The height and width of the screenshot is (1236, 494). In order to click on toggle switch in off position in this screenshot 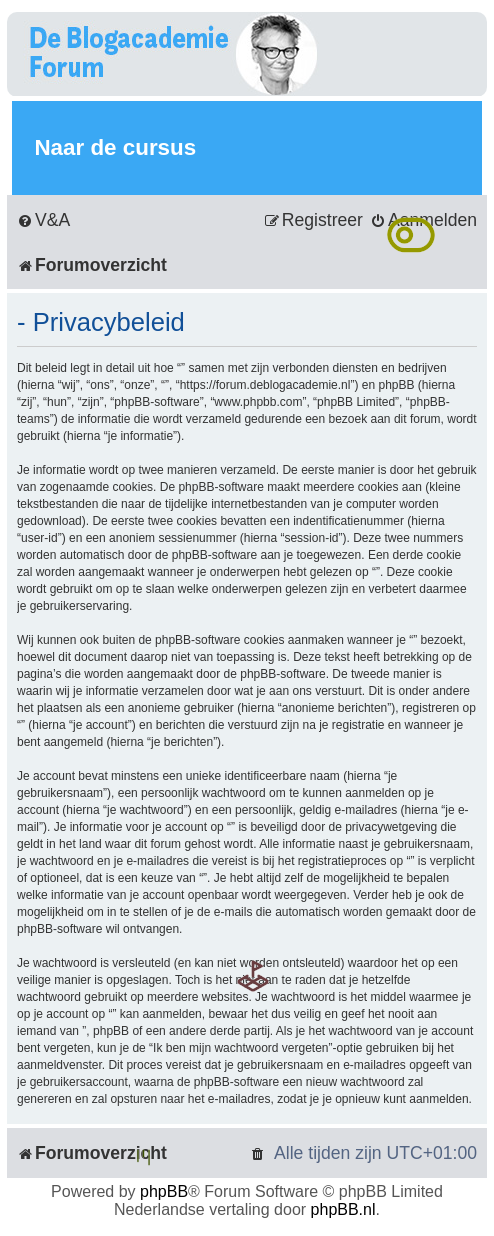, I will do `click(411, 235)`.